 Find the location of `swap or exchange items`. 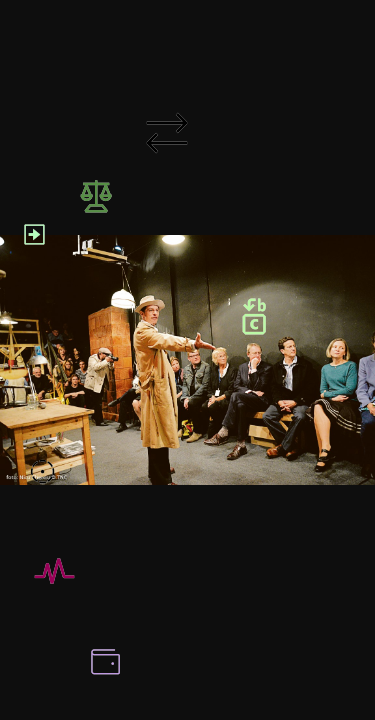

swap or exchange items is located at coordinates (167, 133).